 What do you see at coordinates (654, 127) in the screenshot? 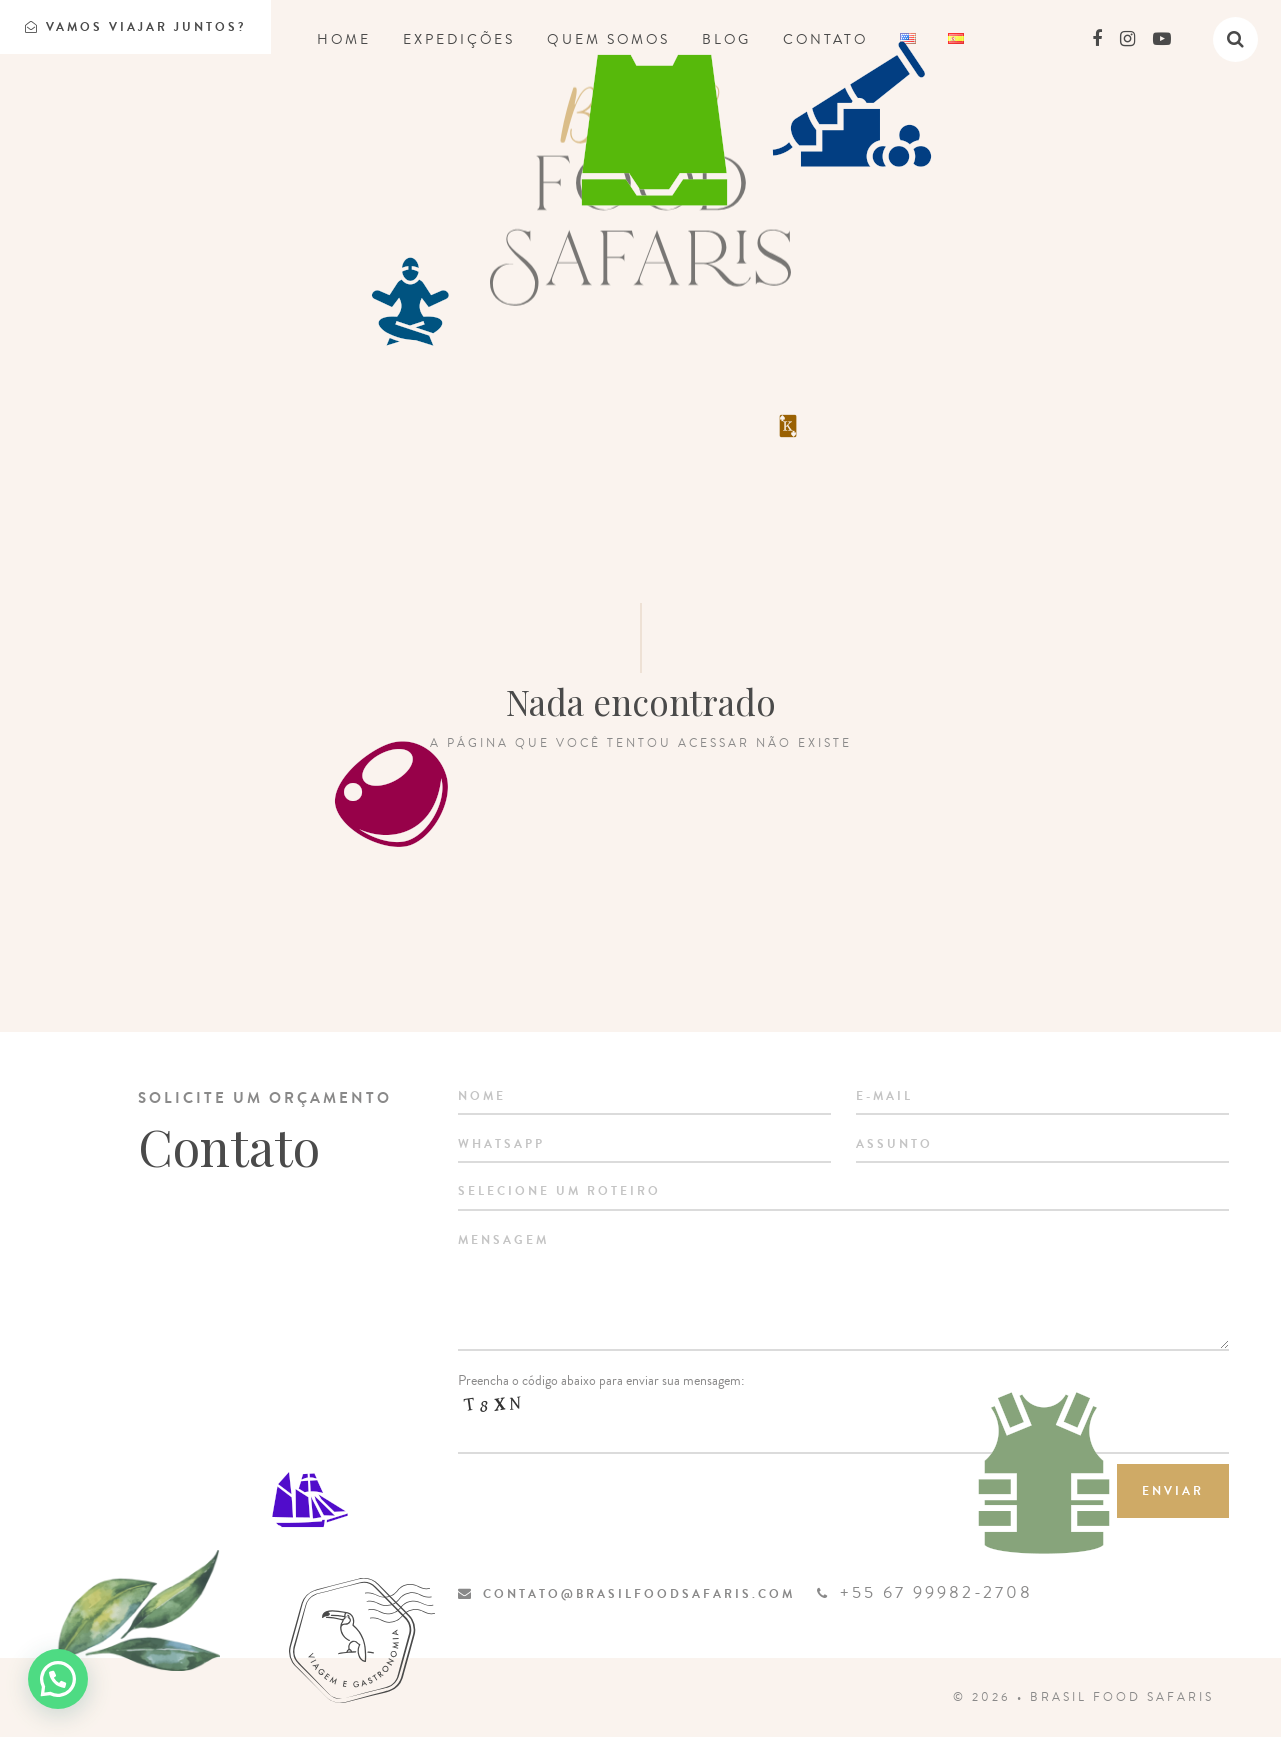
I see `access your inbox or document tray` at bounding box center [654, 127].